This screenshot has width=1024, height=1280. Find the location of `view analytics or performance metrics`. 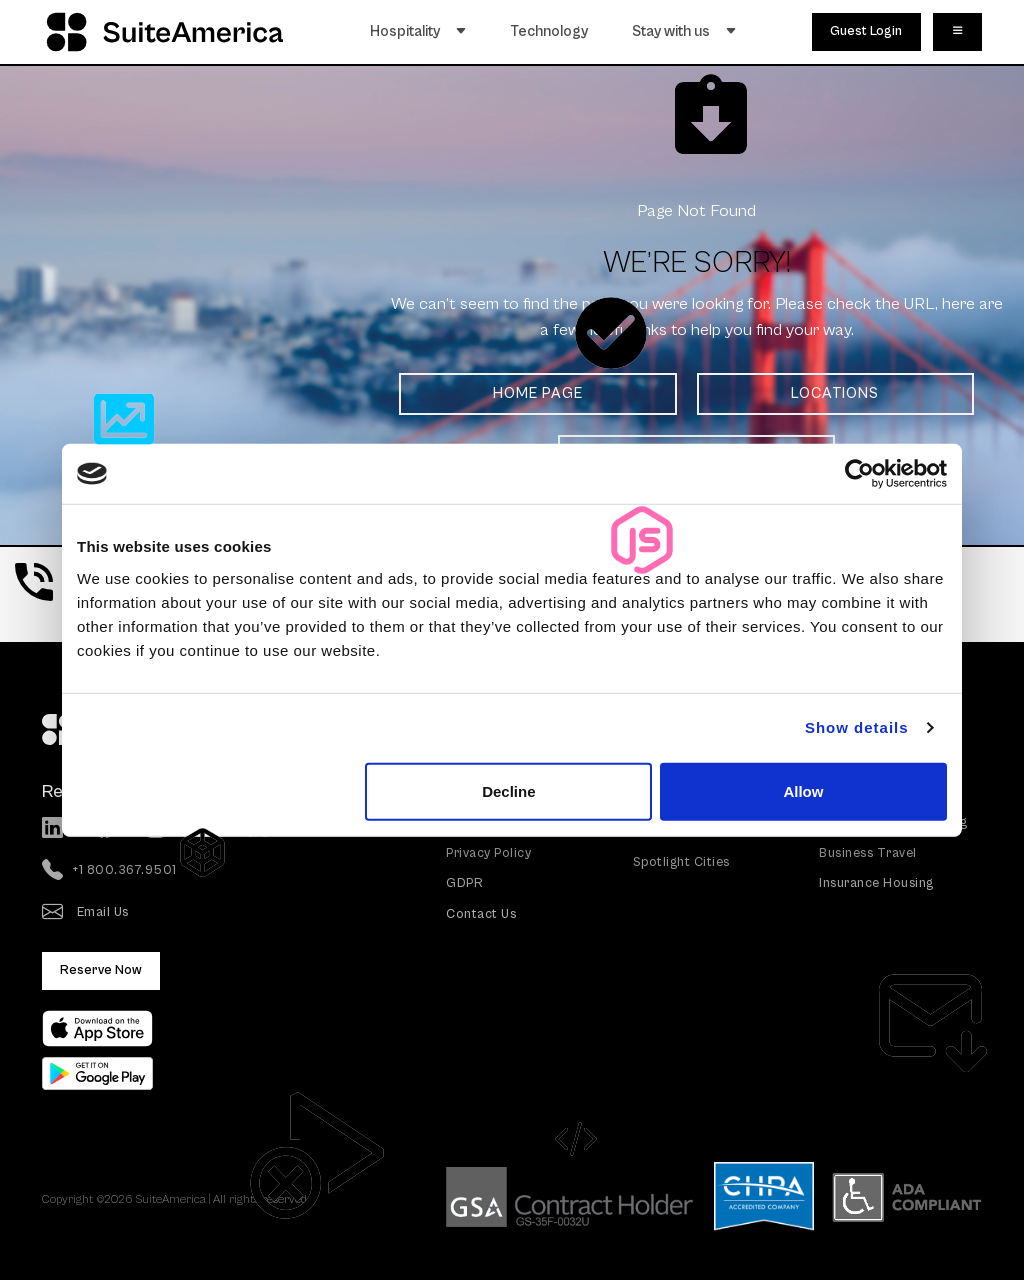

view analytics or performance metrics is located at coordinates (124, 419).